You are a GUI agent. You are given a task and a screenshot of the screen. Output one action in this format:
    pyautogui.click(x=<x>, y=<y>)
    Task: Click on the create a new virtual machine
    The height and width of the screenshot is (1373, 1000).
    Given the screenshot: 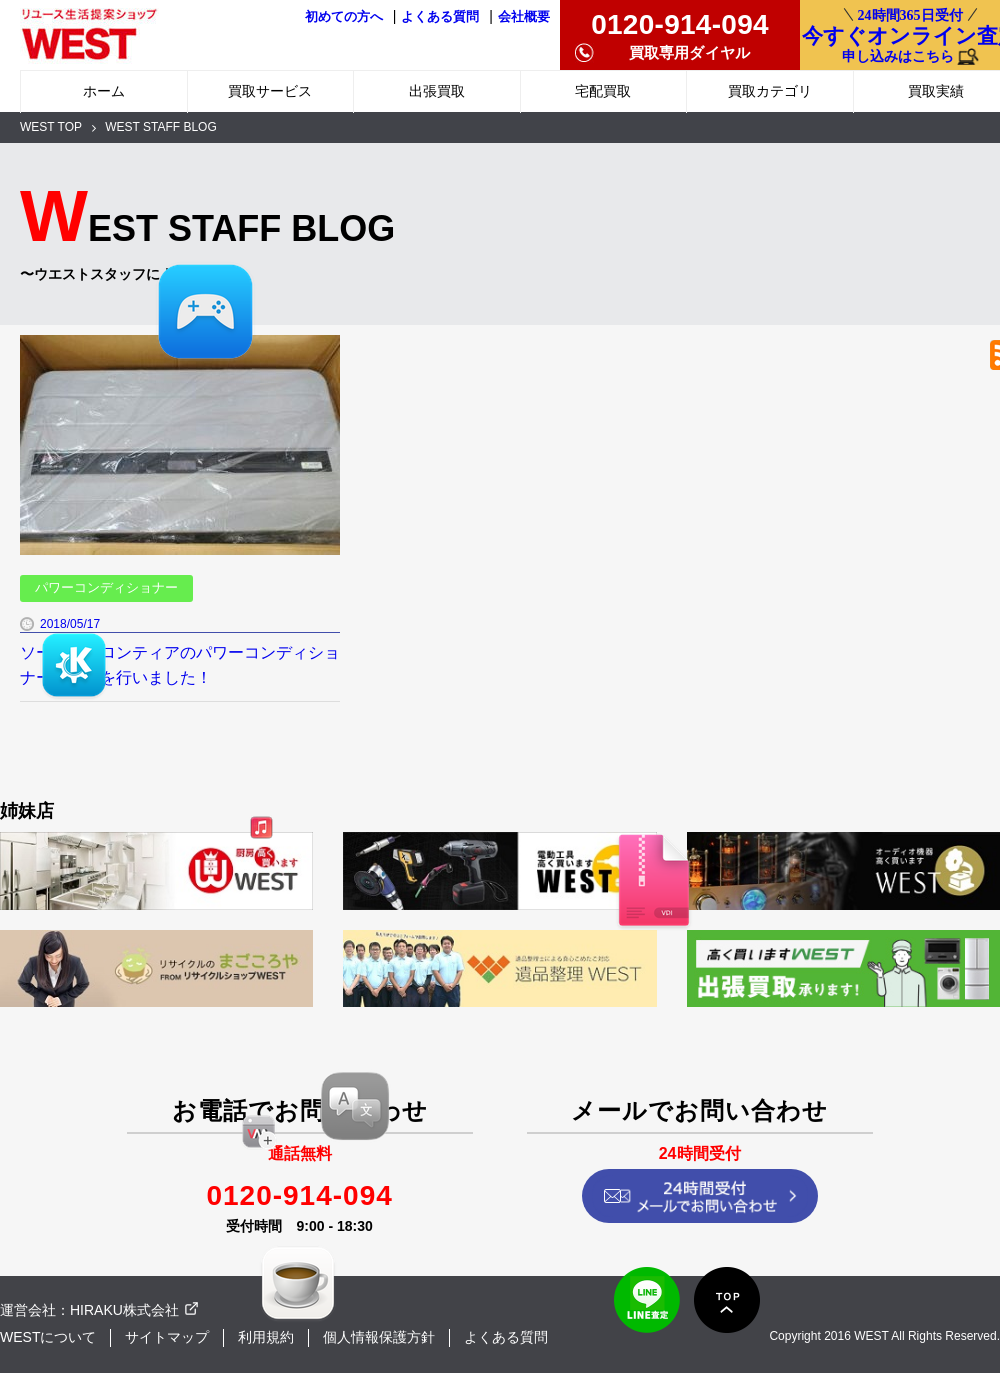 What is the action you would take?
    pyautogui.click(x=259, y=1132)
    